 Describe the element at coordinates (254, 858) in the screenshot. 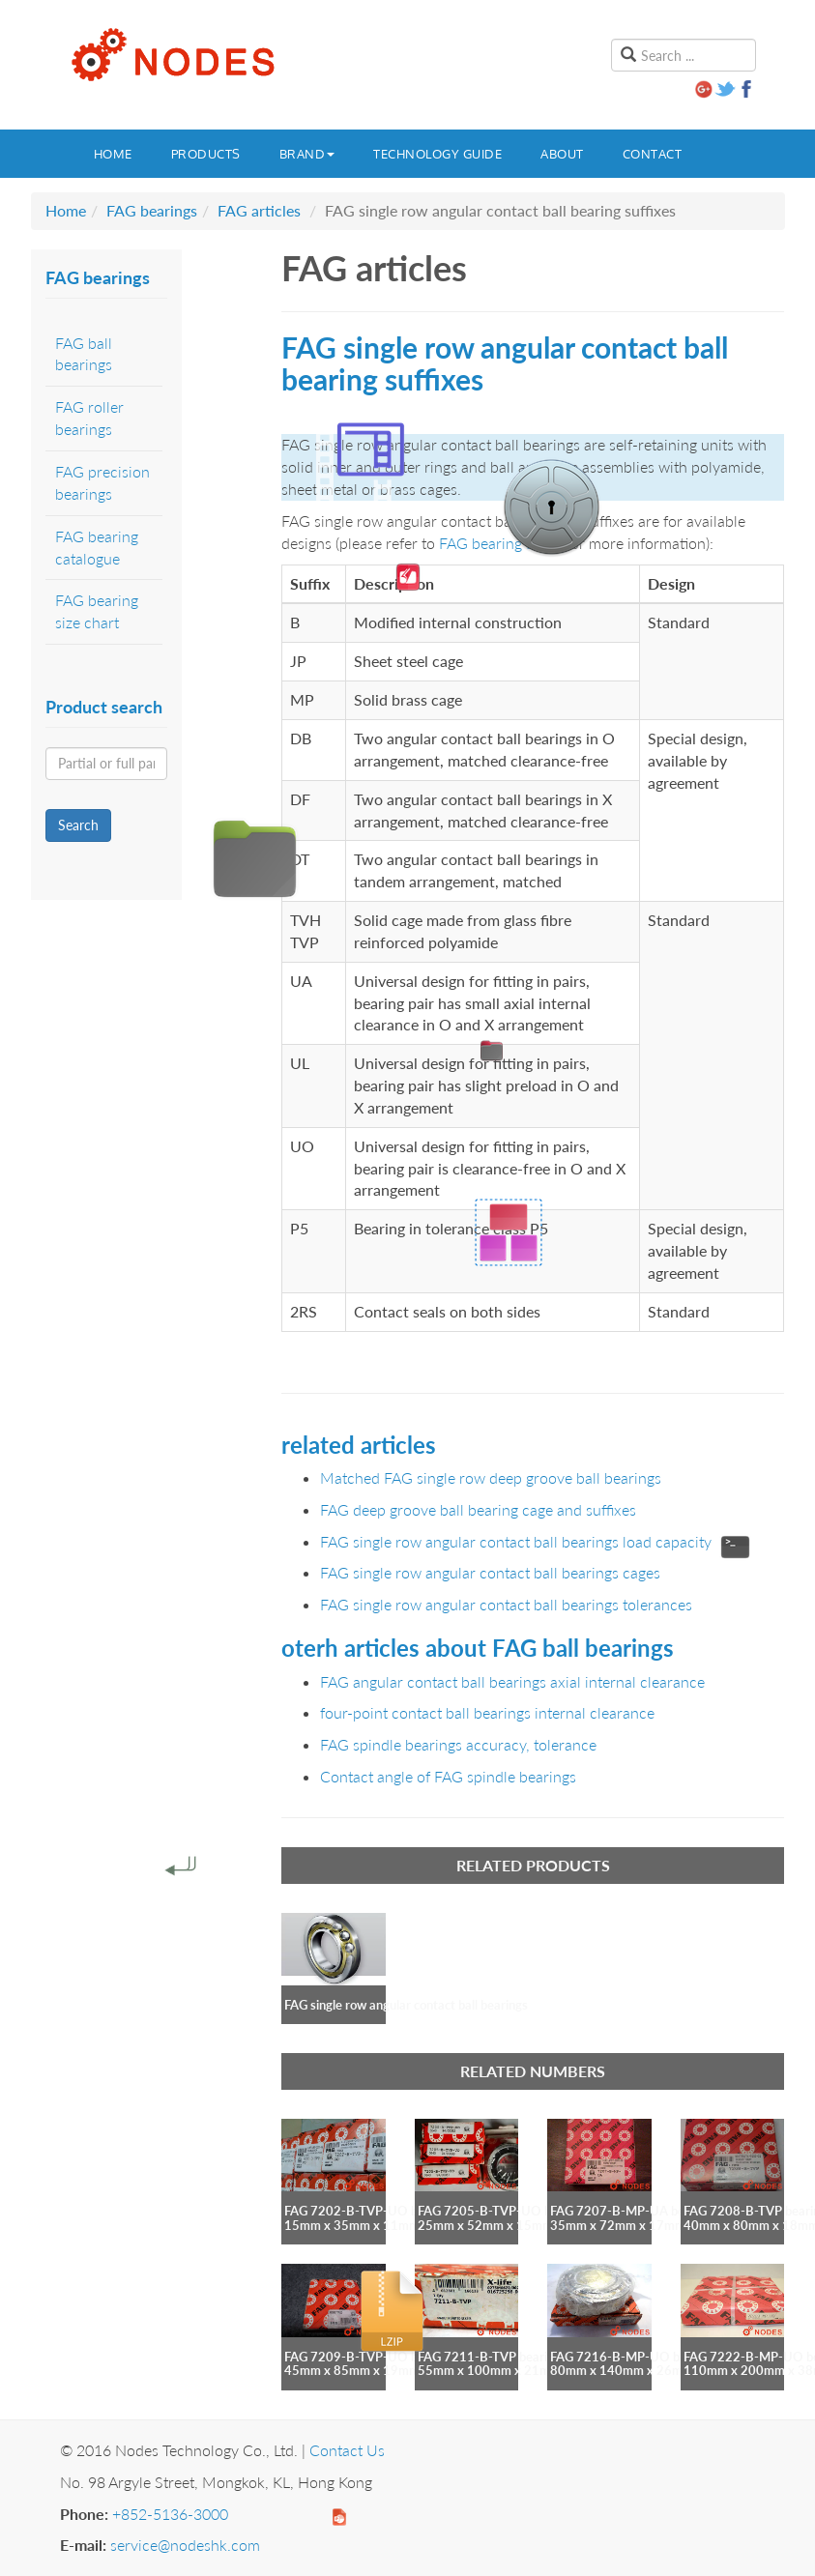

I see `open a folder or directory` at that location.